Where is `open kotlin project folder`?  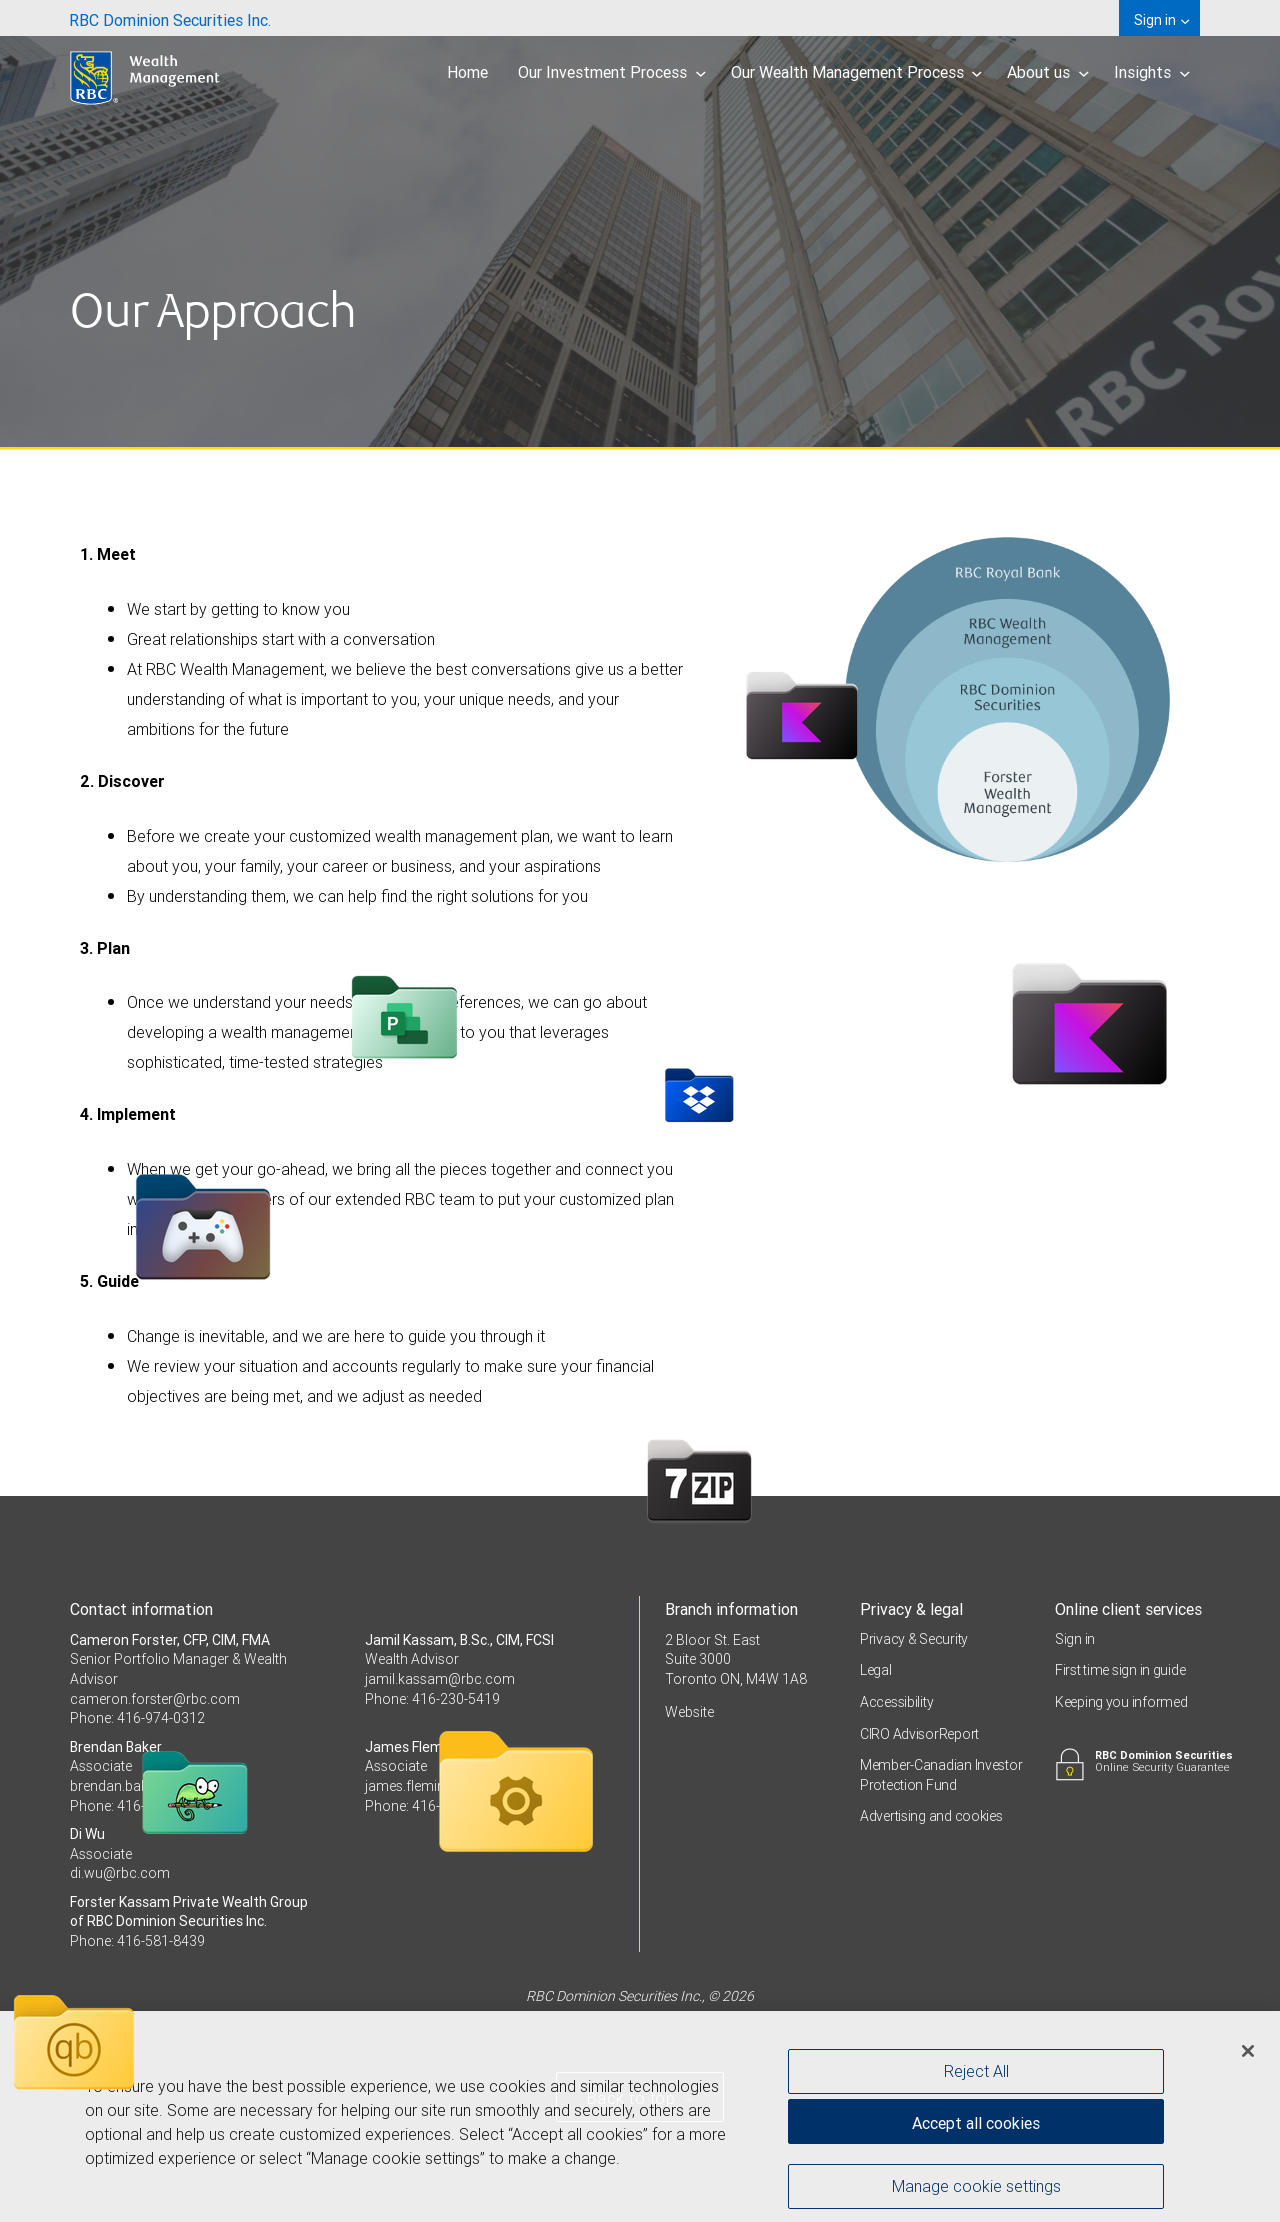
open kotlin project folder is located at coordinates (1089, 1028).